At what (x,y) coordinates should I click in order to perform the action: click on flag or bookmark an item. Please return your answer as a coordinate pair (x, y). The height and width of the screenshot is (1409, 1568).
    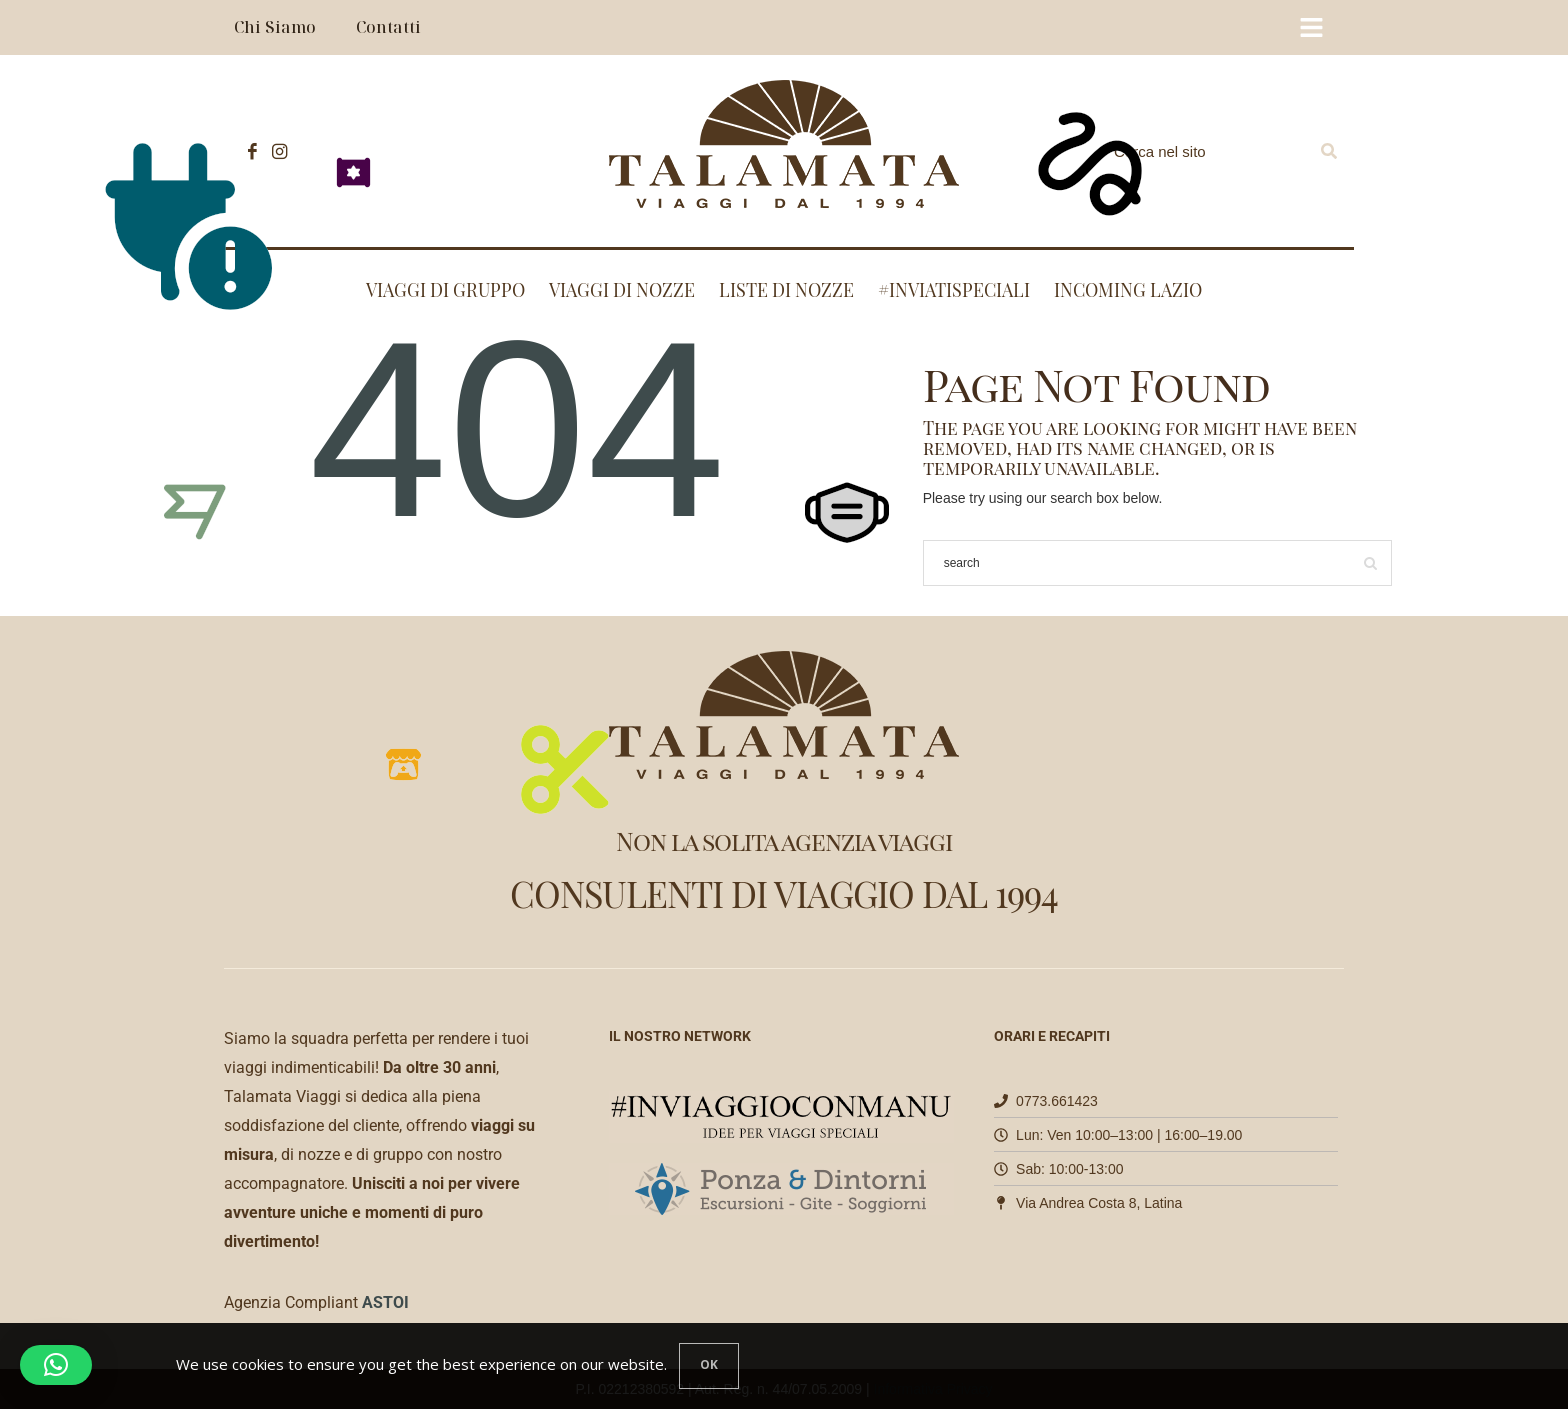
    Looking at the image, I should click on (192, 508).